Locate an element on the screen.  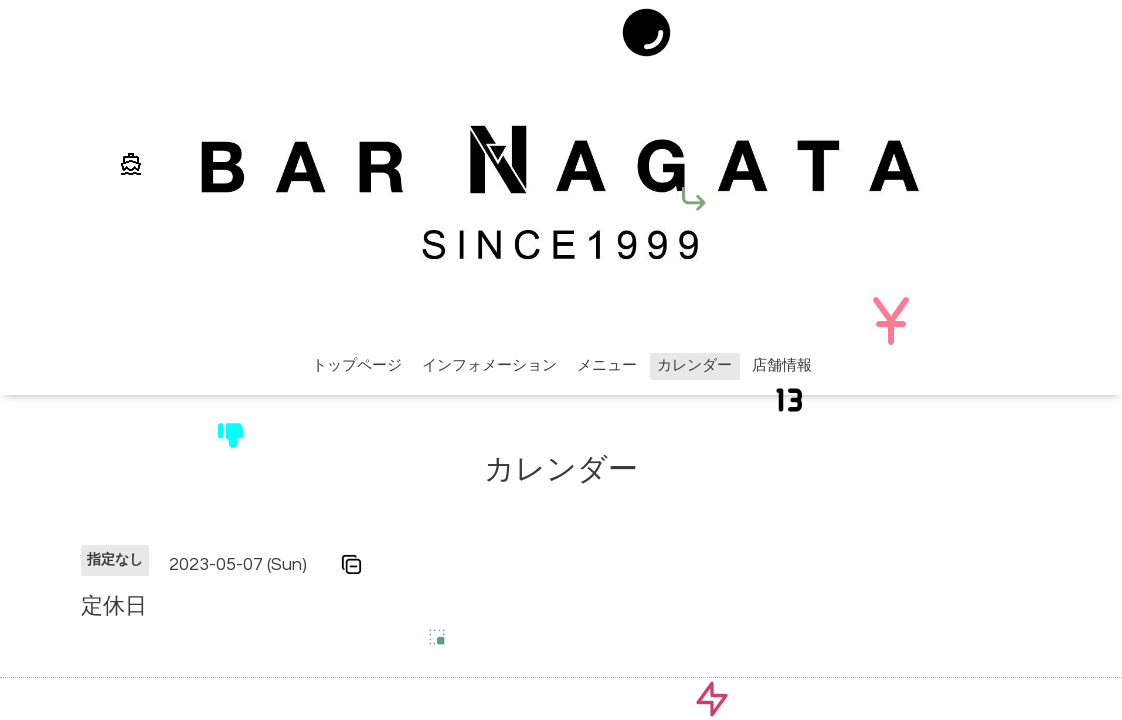
supabase logo - open source database platform is located at coordinates (712, 699).